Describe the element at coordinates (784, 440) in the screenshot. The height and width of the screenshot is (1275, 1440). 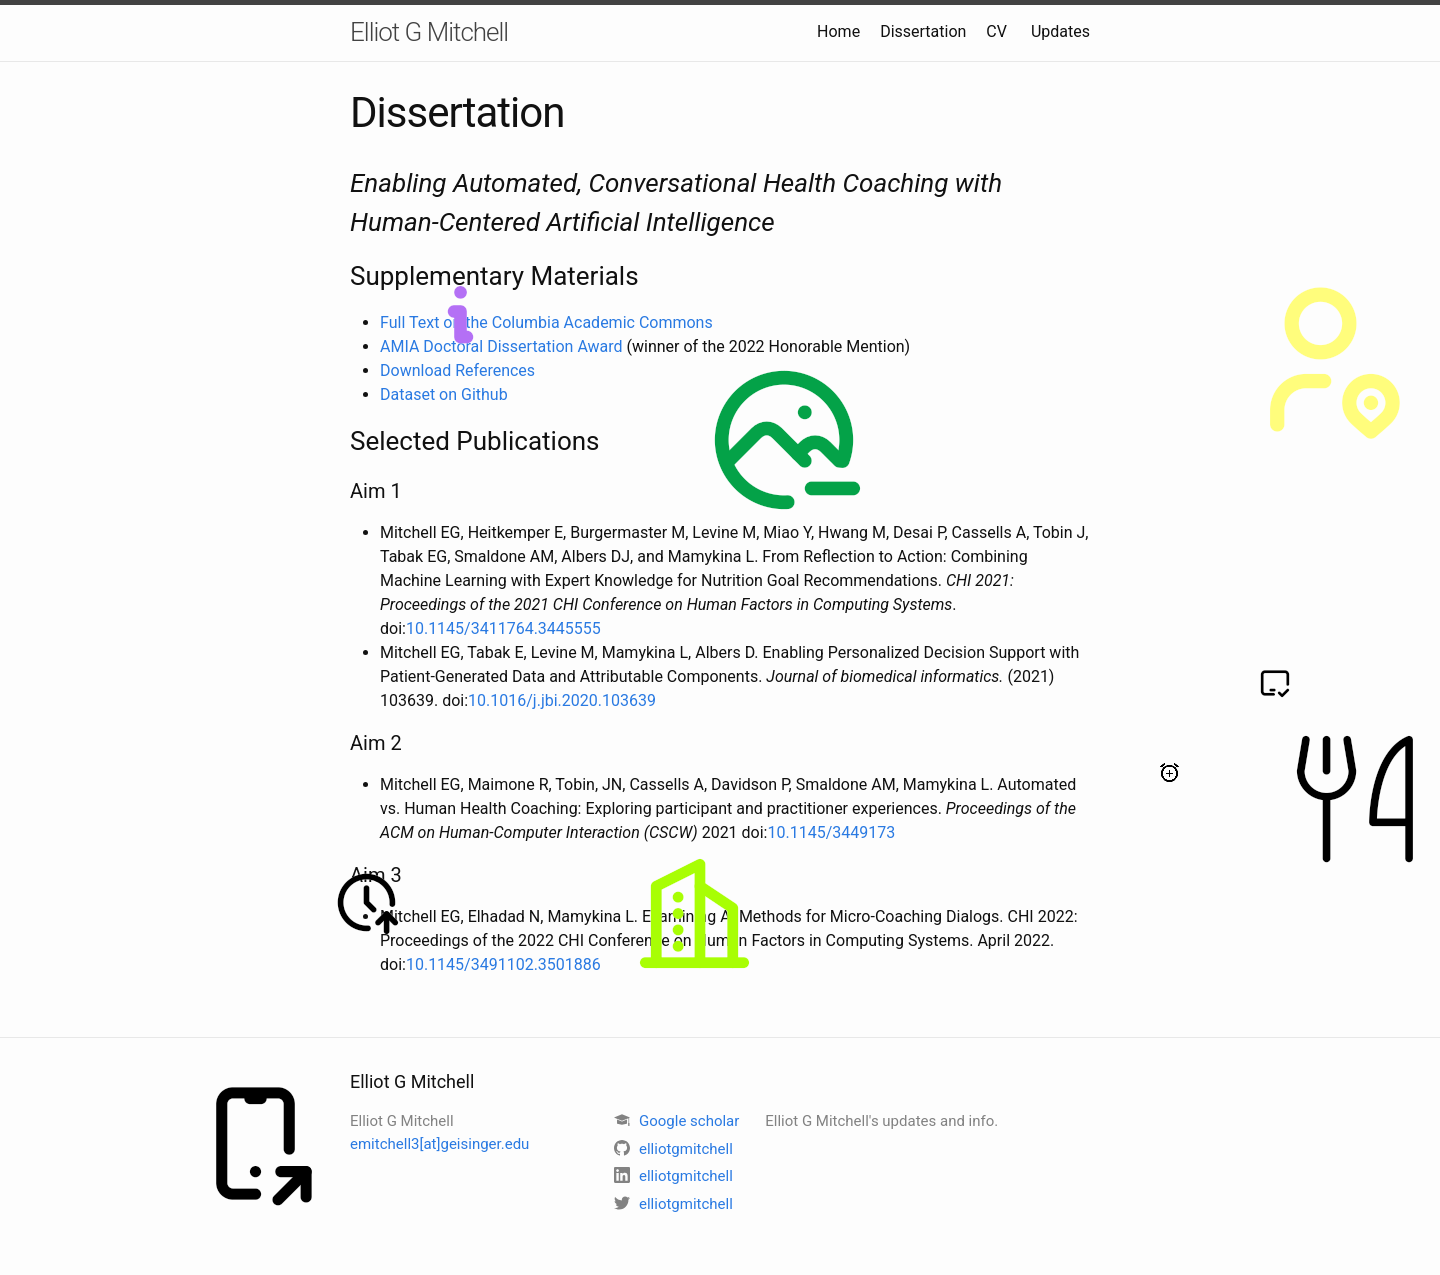
I see `remove a photo from your collection` at that location.